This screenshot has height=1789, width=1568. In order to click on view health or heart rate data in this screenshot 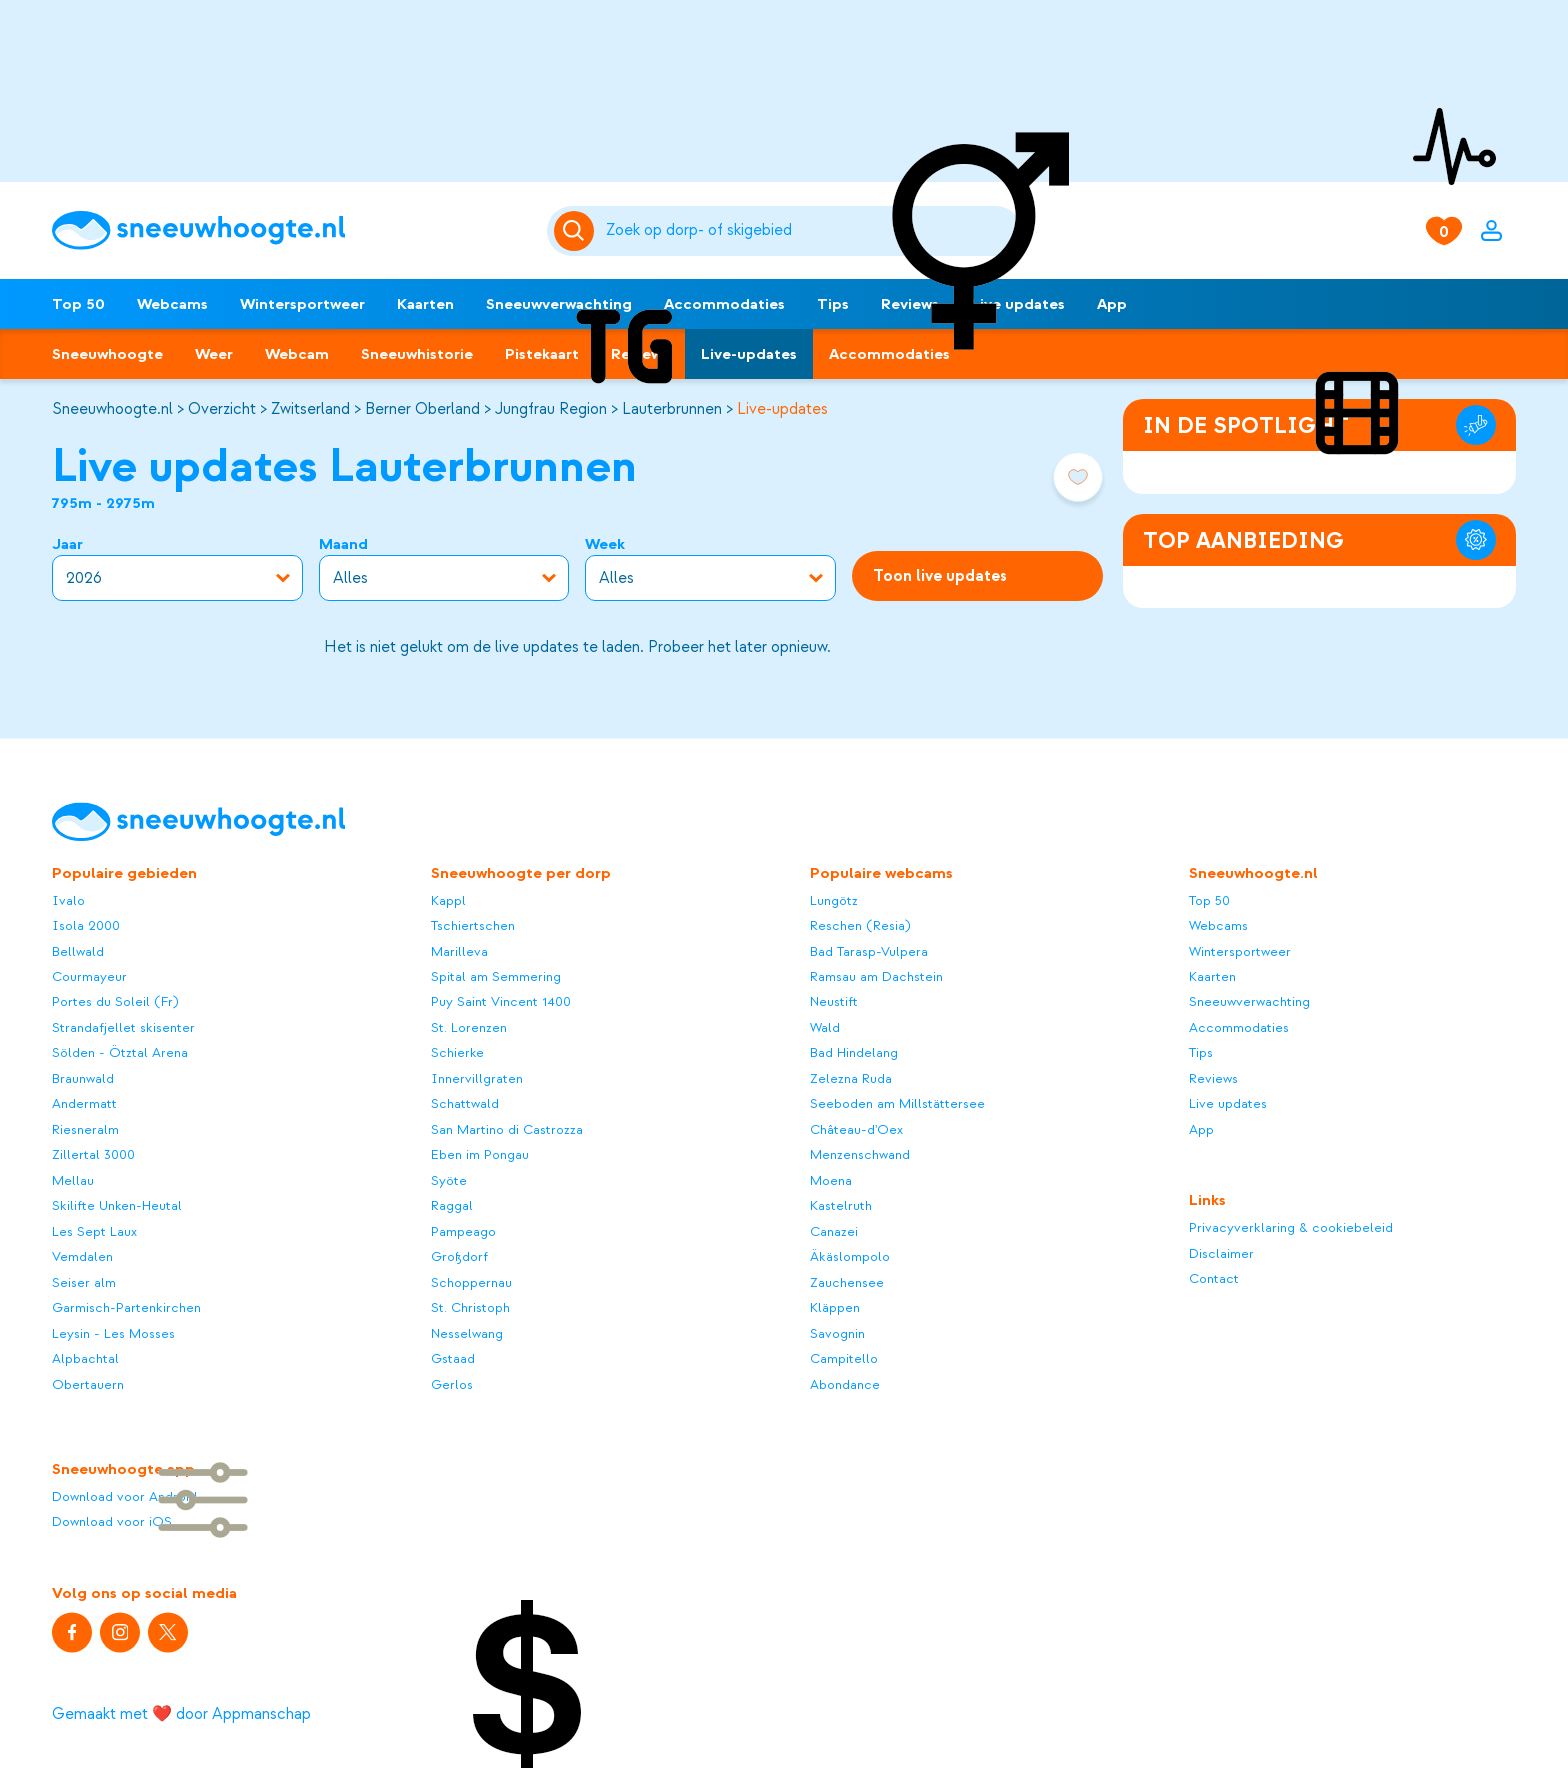, I will do `click(1454, 146)`.